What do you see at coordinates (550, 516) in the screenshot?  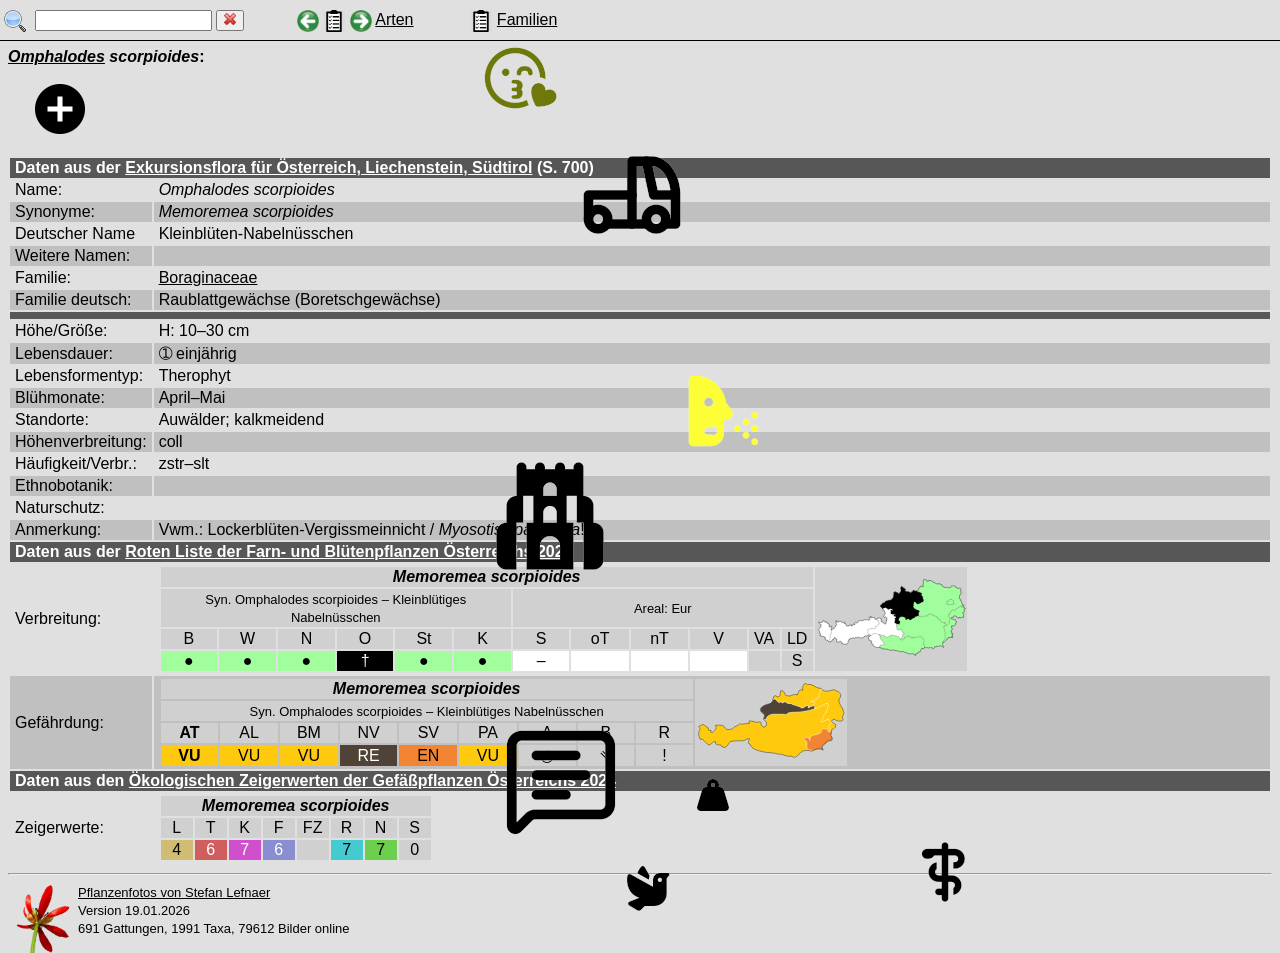 I see `indicates a hindu temple or religious site` at bounding box center [550, 516].